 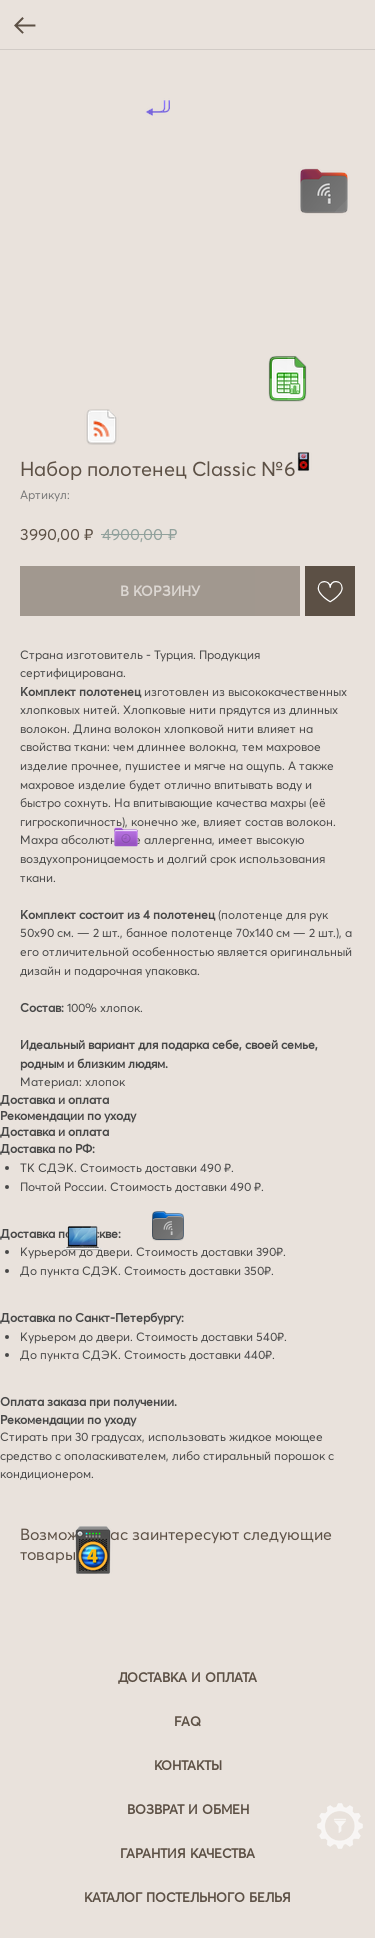 What do you see at coordinates (340, 1826) in the screenshot?
I see `adjust parameter behavior settings` at bounding box center [340, 1826].